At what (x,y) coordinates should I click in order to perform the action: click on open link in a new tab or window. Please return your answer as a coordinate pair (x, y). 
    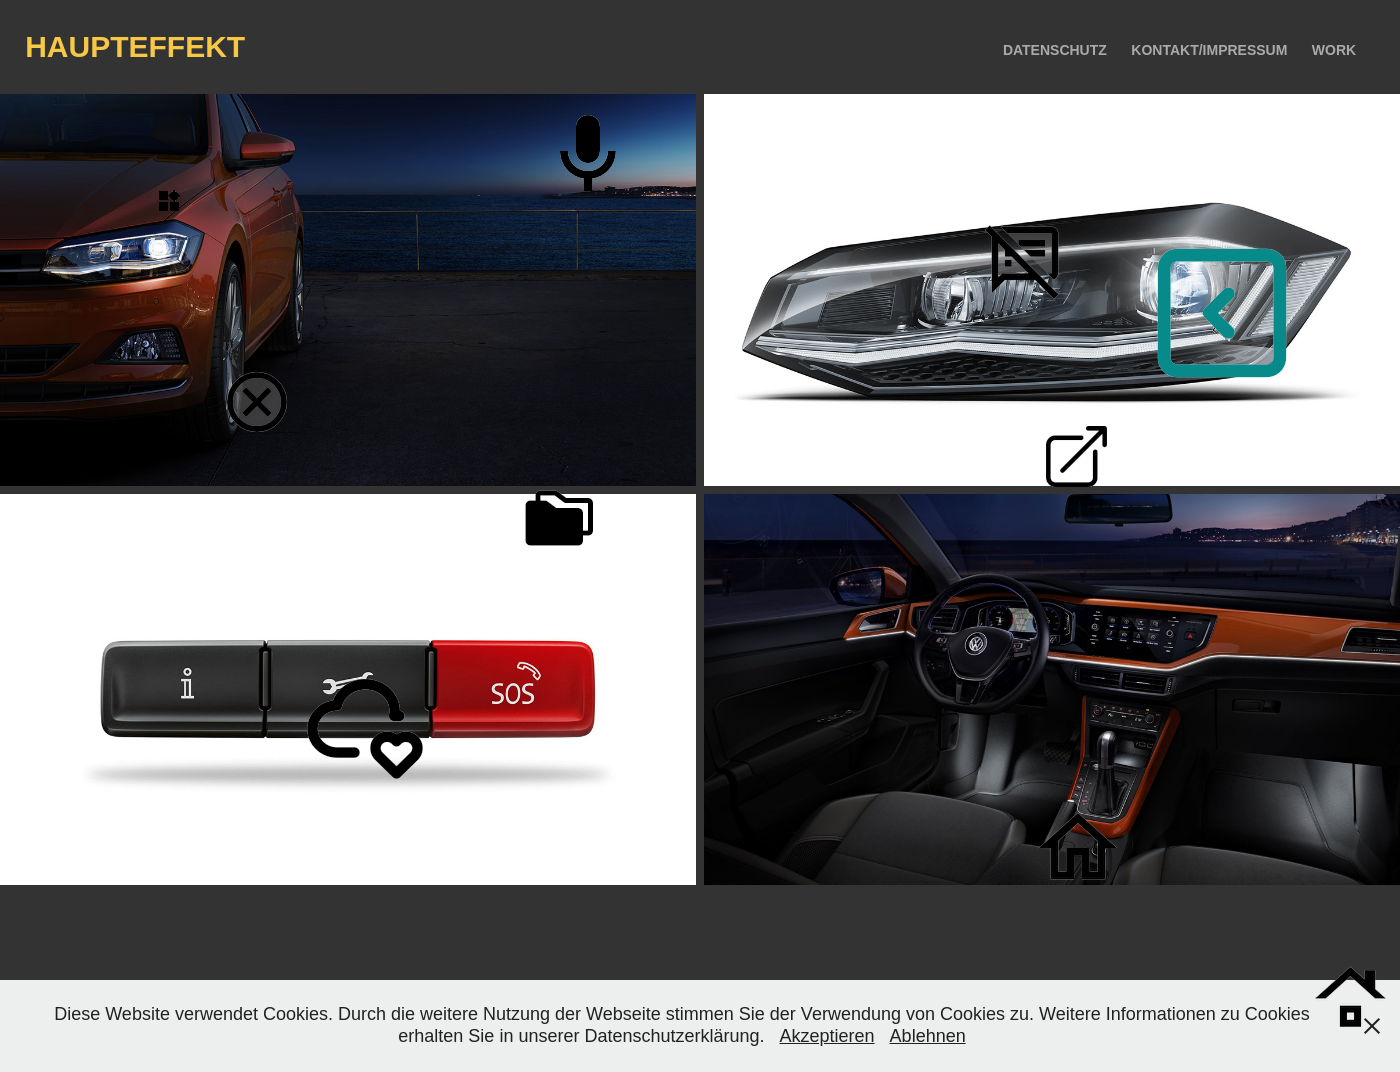
    Looking at the image, I should click on (1076, 456).